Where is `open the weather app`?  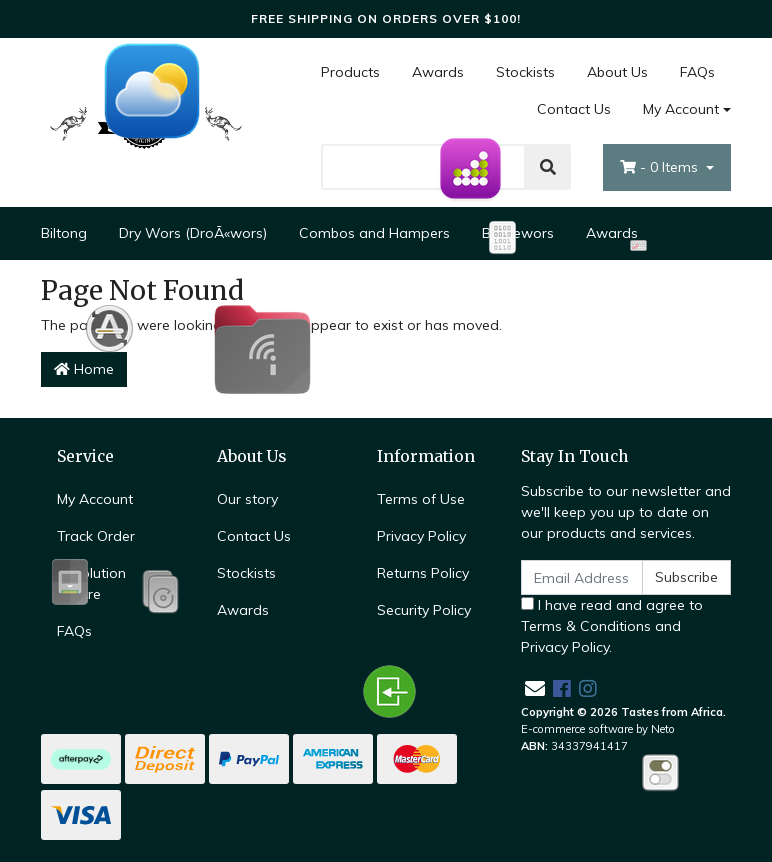 open the weather app is located at coordinates (152, 91).